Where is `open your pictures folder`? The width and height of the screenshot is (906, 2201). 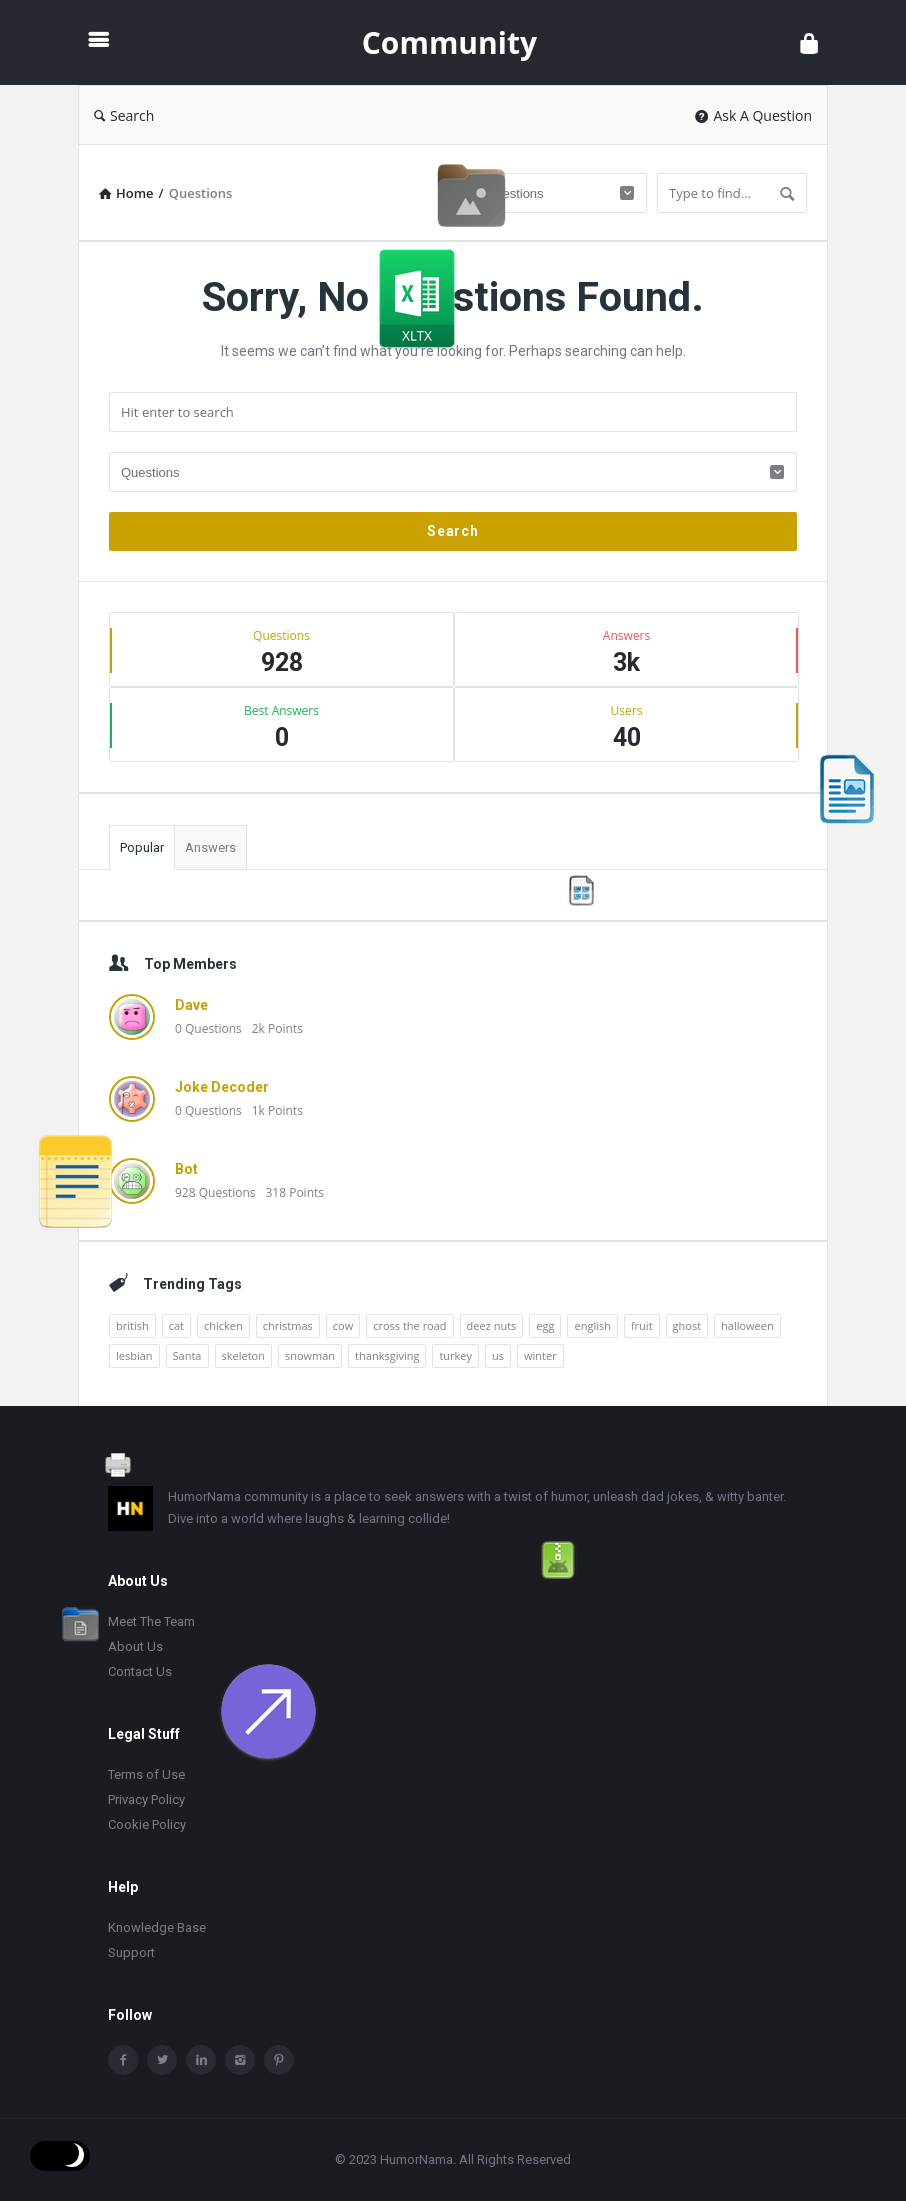
open your pictures folder is located at coordinates (471, 195).